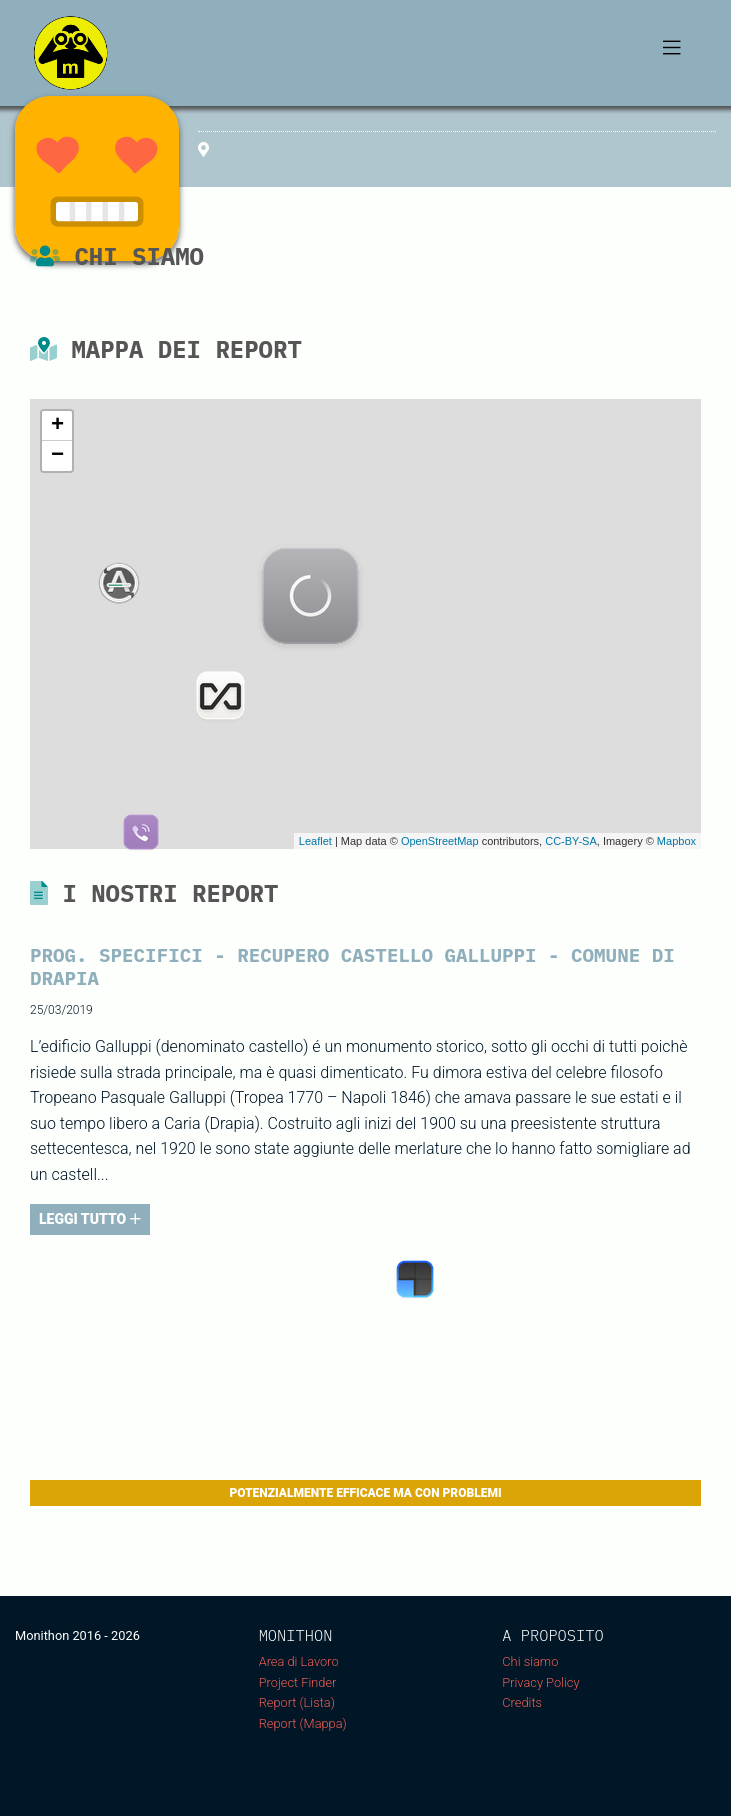 The image size is (731, 1816). Describe the element at coordinates (415, 1279) in the screenshot. I see `switch to the bottom-left workspace` at that location.